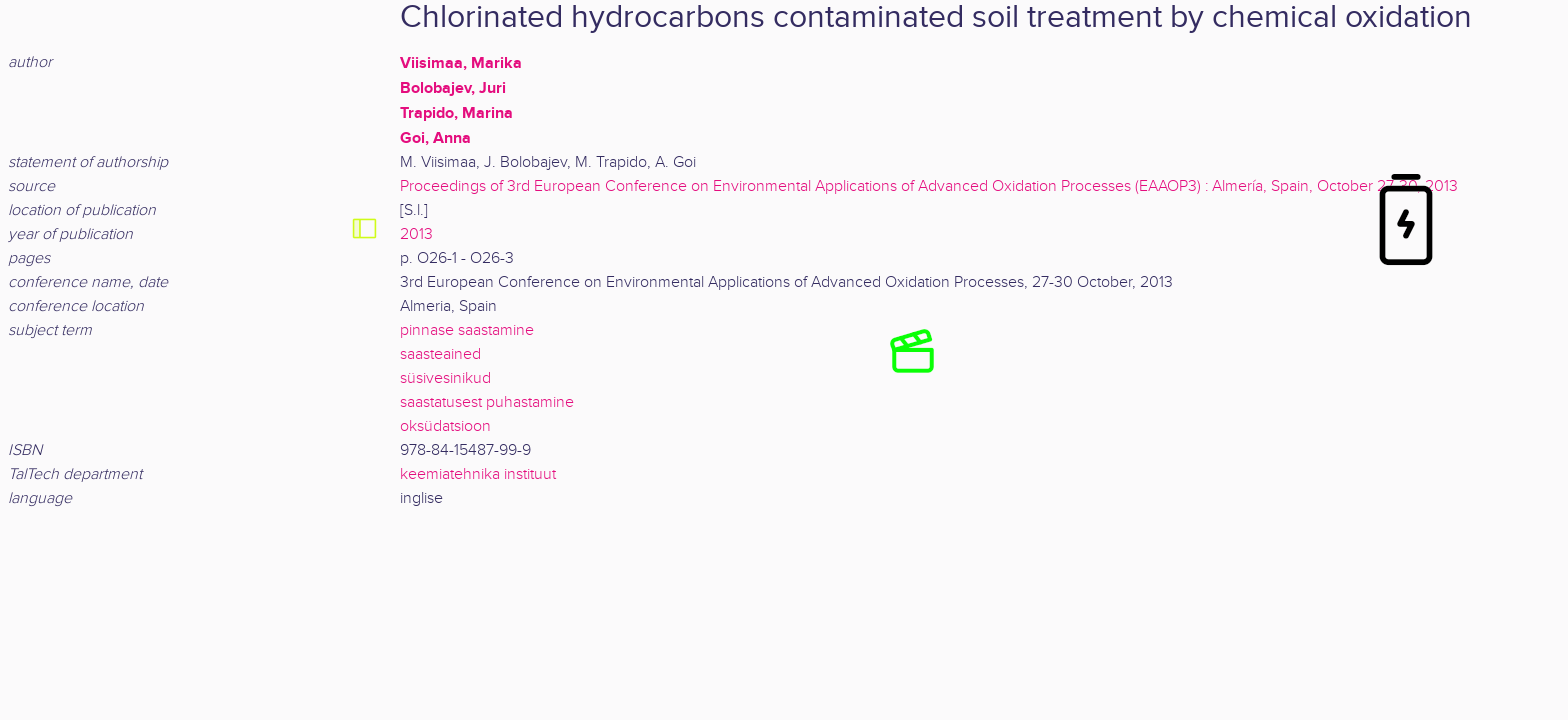  I want to click on access video or movie content, so click(913, 352).